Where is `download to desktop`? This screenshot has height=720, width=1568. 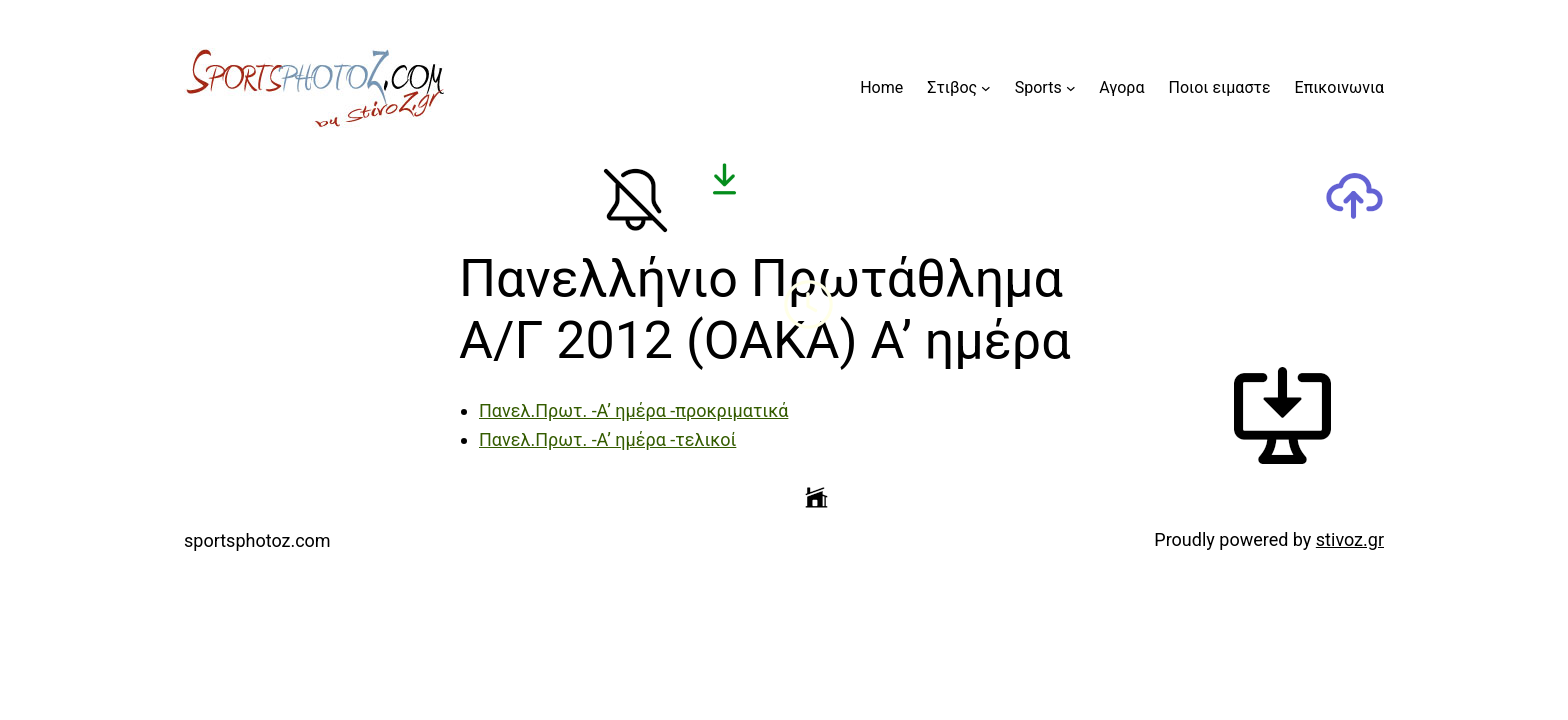 download to desktop is located at coordinates (1282, 415).